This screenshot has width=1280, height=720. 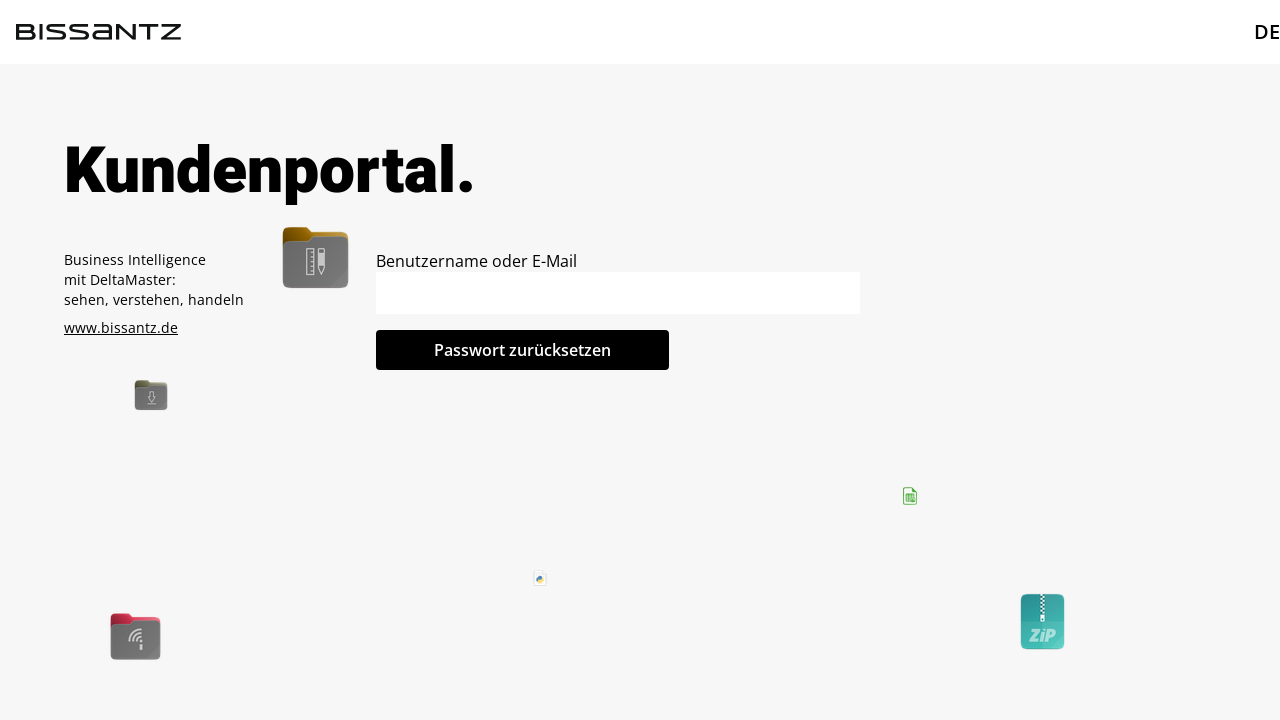 I want to click on open templates folder, so click(x=315, y=257).